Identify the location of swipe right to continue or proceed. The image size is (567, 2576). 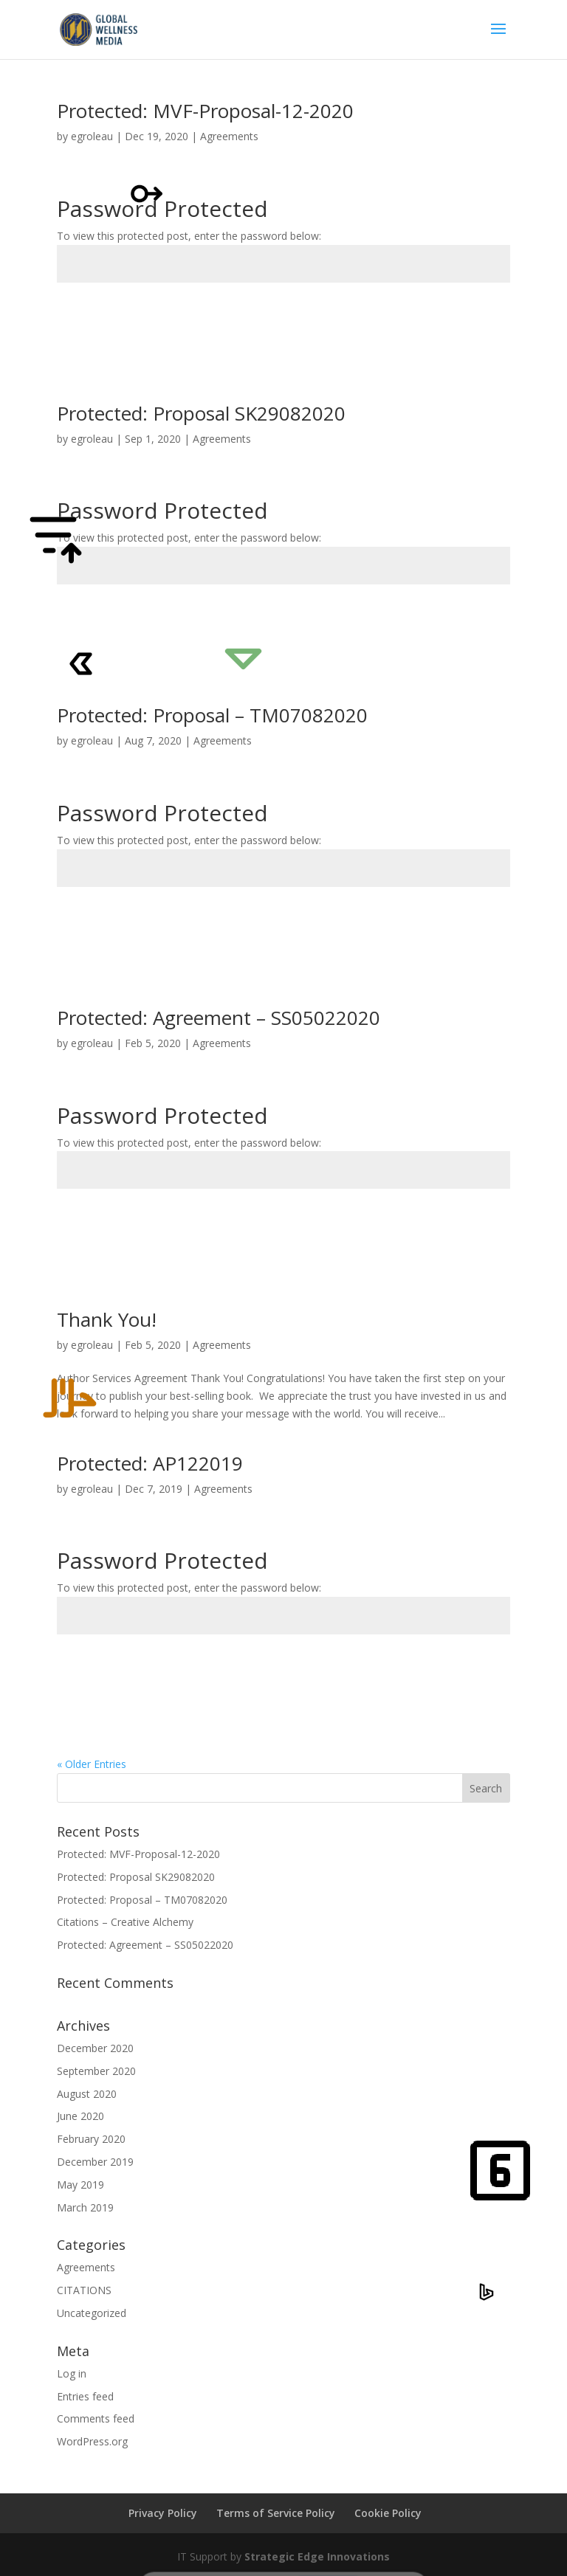
(146, 193).